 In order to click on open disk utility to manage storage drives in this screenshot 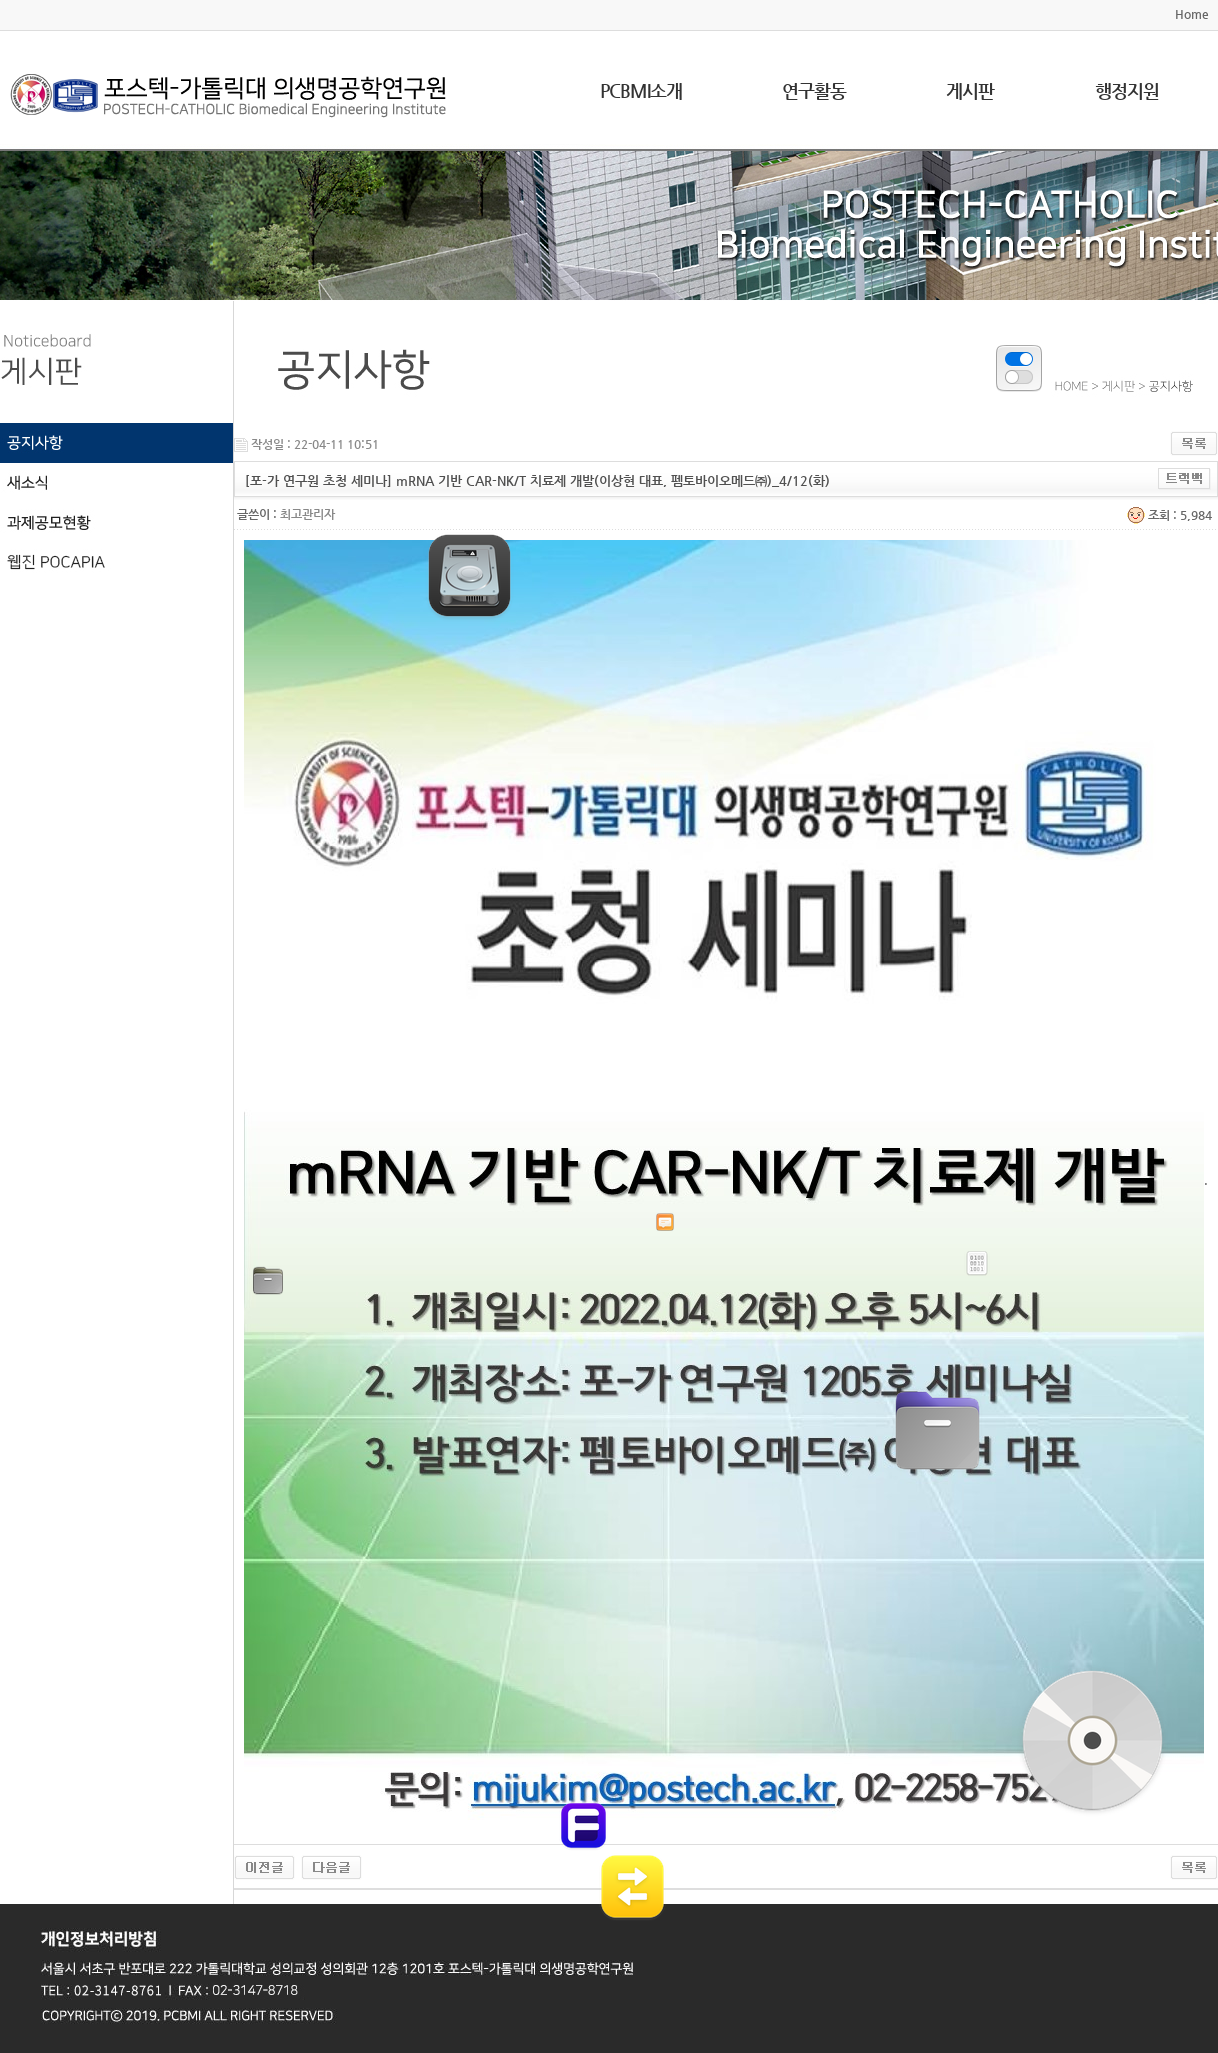, I will do `click(469, 575)`.